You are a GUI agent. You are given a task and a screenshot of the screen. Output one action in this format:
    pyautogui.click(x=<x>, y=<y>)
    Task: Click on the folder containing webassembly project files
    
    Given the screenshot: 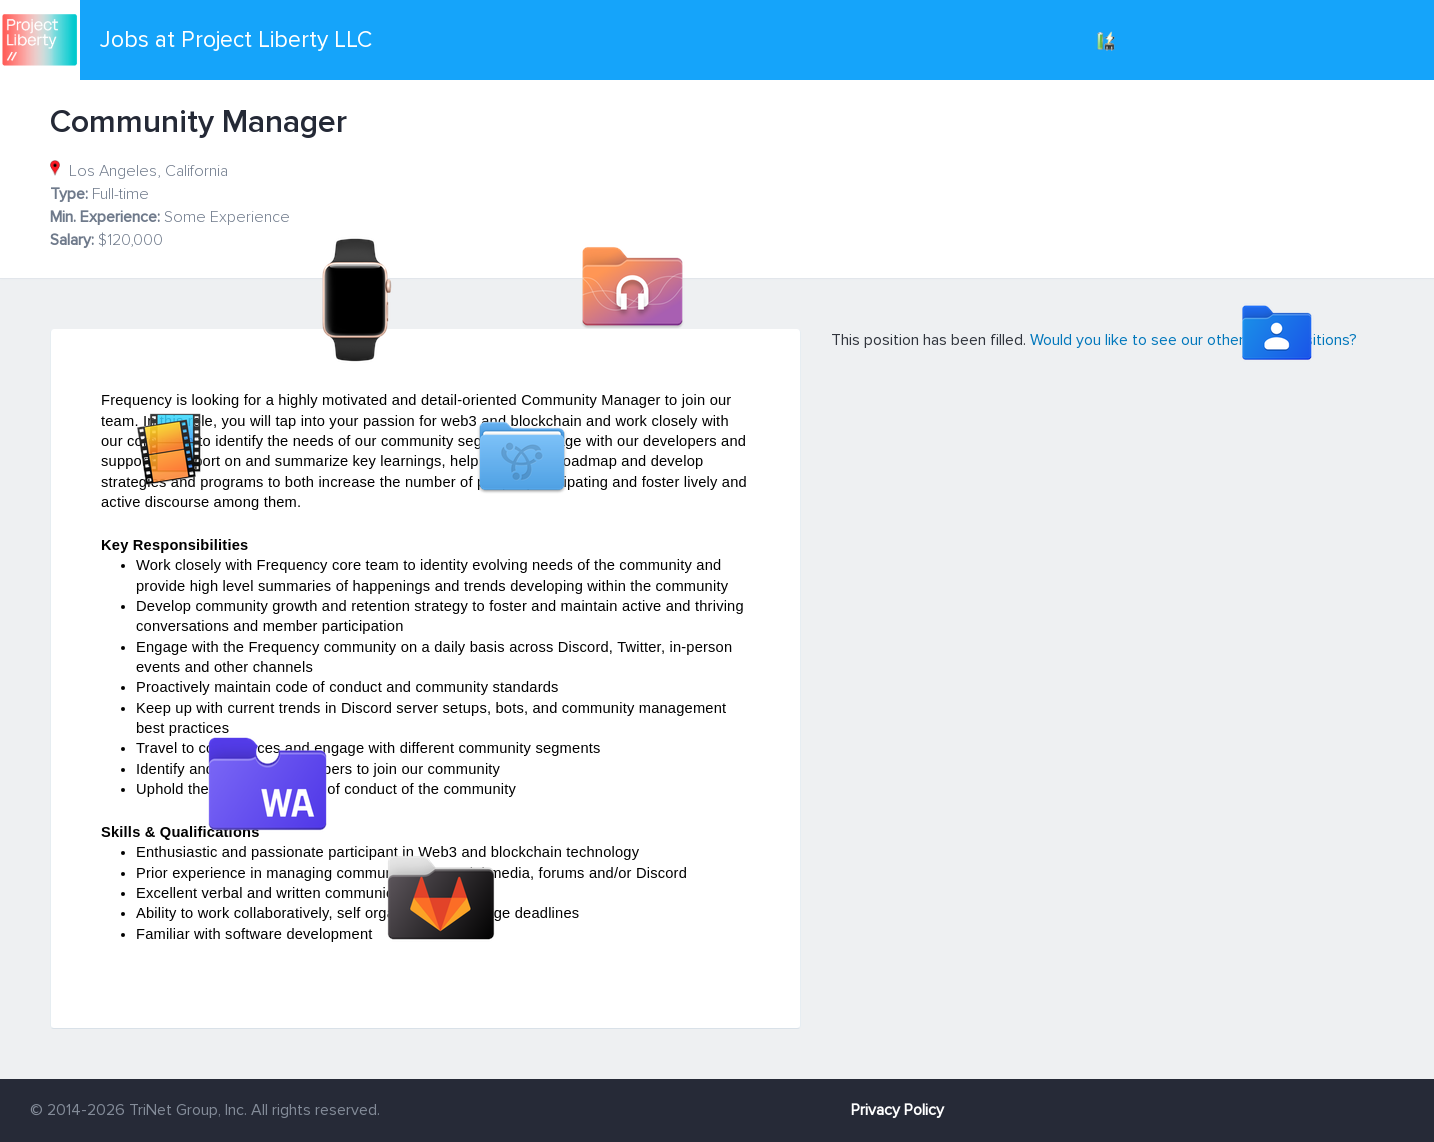 What is the action you would take?
    pyautogui.click(x=267, y=787)
    